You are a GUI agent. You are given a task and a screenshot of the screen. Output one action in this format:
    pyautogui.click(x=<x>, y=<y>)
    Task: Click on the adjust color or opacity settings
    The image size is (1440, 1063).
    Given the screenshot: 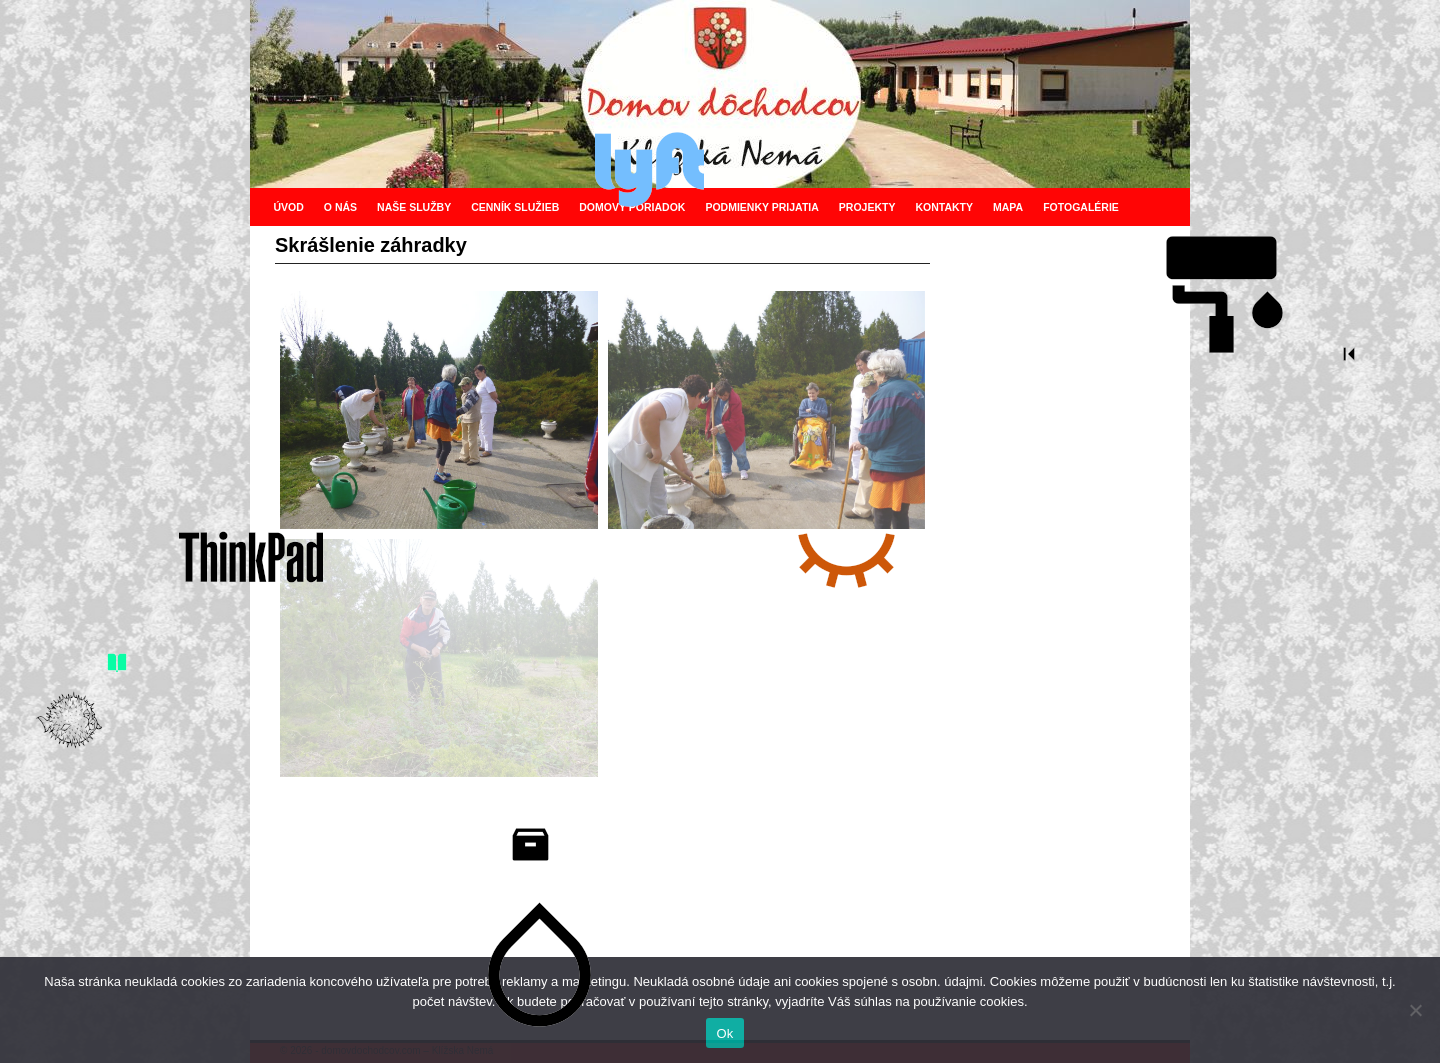 What is the action you would take?
    pyautogui.click(x=539, y=969)
    